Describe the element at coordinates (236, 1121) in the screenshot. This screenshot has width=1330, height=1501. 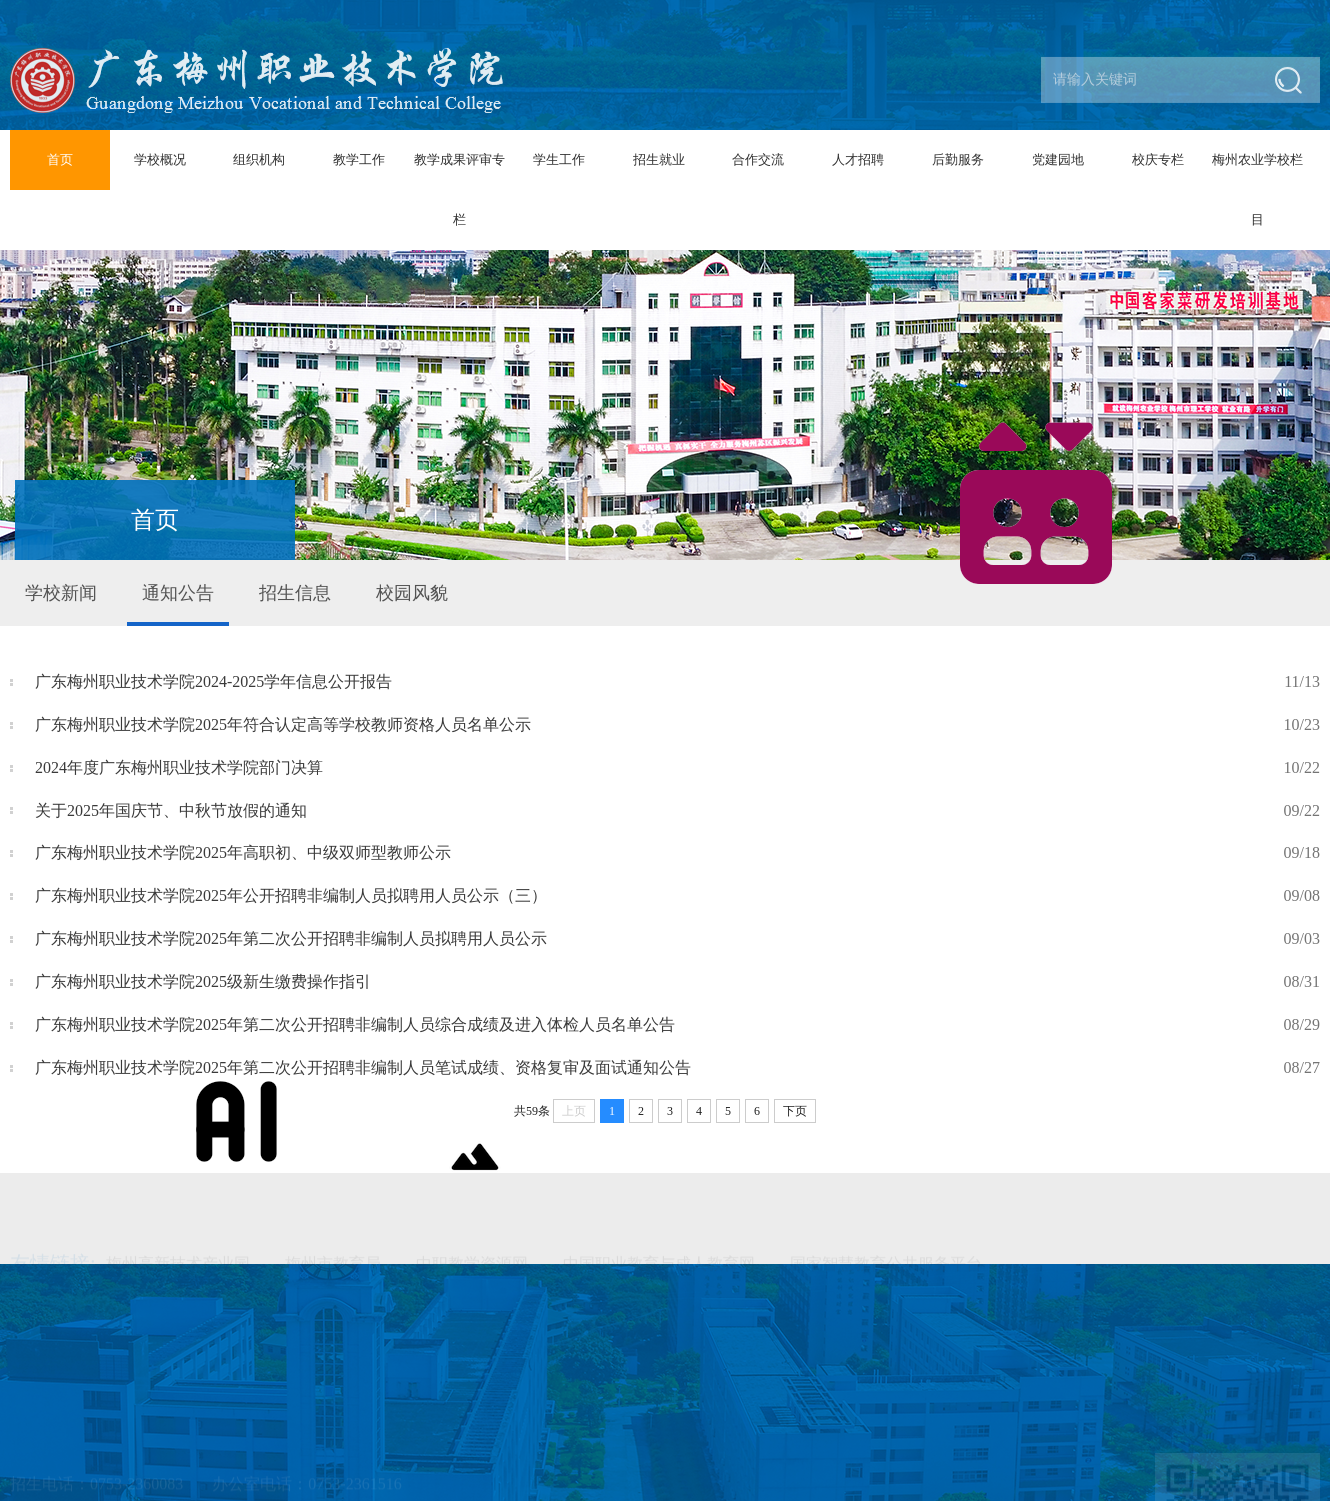
I see `access AI-powered features` at that location.